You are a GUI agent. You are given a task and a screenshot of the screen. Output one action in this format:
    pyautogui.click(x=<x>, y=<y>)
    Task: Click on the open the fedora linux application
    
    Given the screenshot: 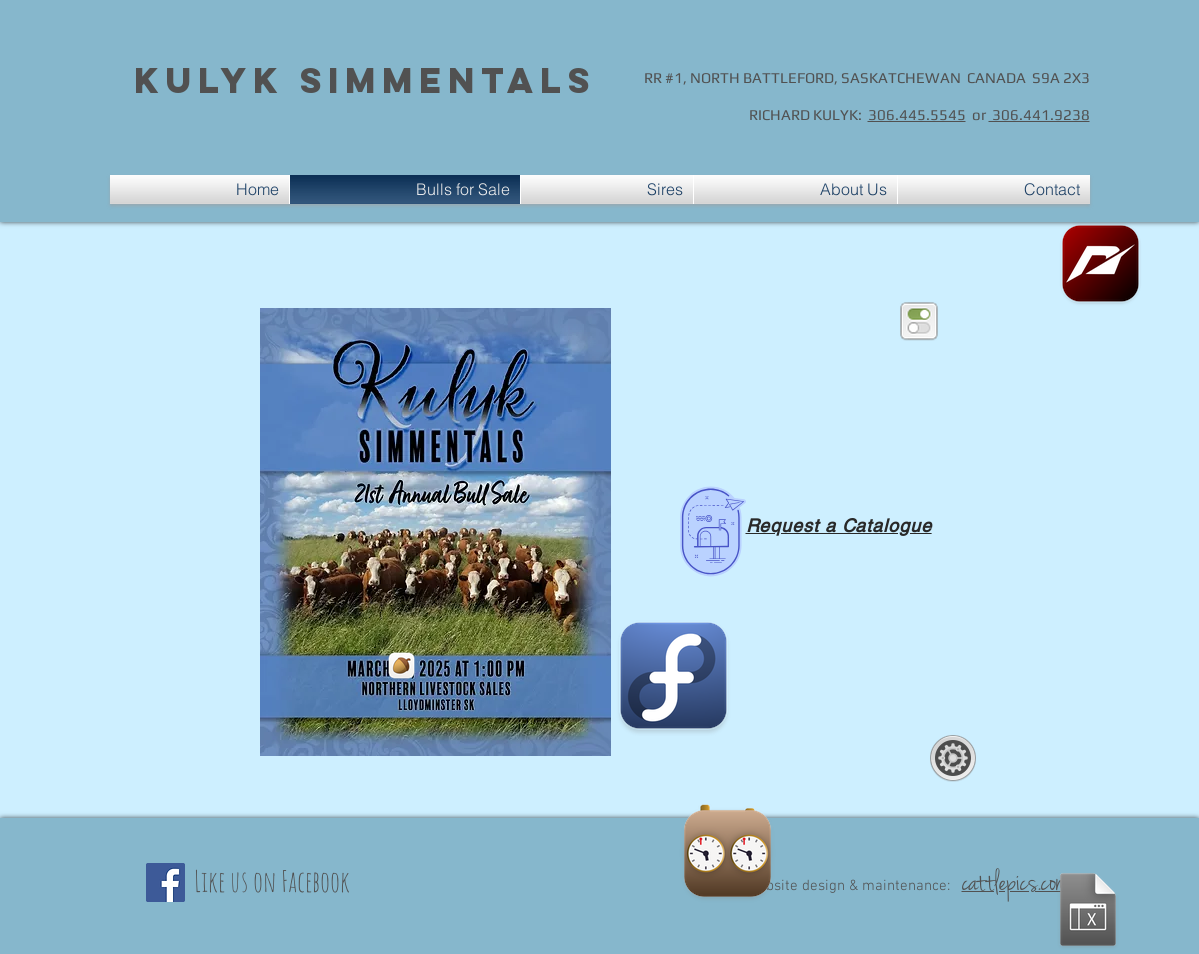 What is the action you would take?
    pyautogui.click(x=673, y=675)
    